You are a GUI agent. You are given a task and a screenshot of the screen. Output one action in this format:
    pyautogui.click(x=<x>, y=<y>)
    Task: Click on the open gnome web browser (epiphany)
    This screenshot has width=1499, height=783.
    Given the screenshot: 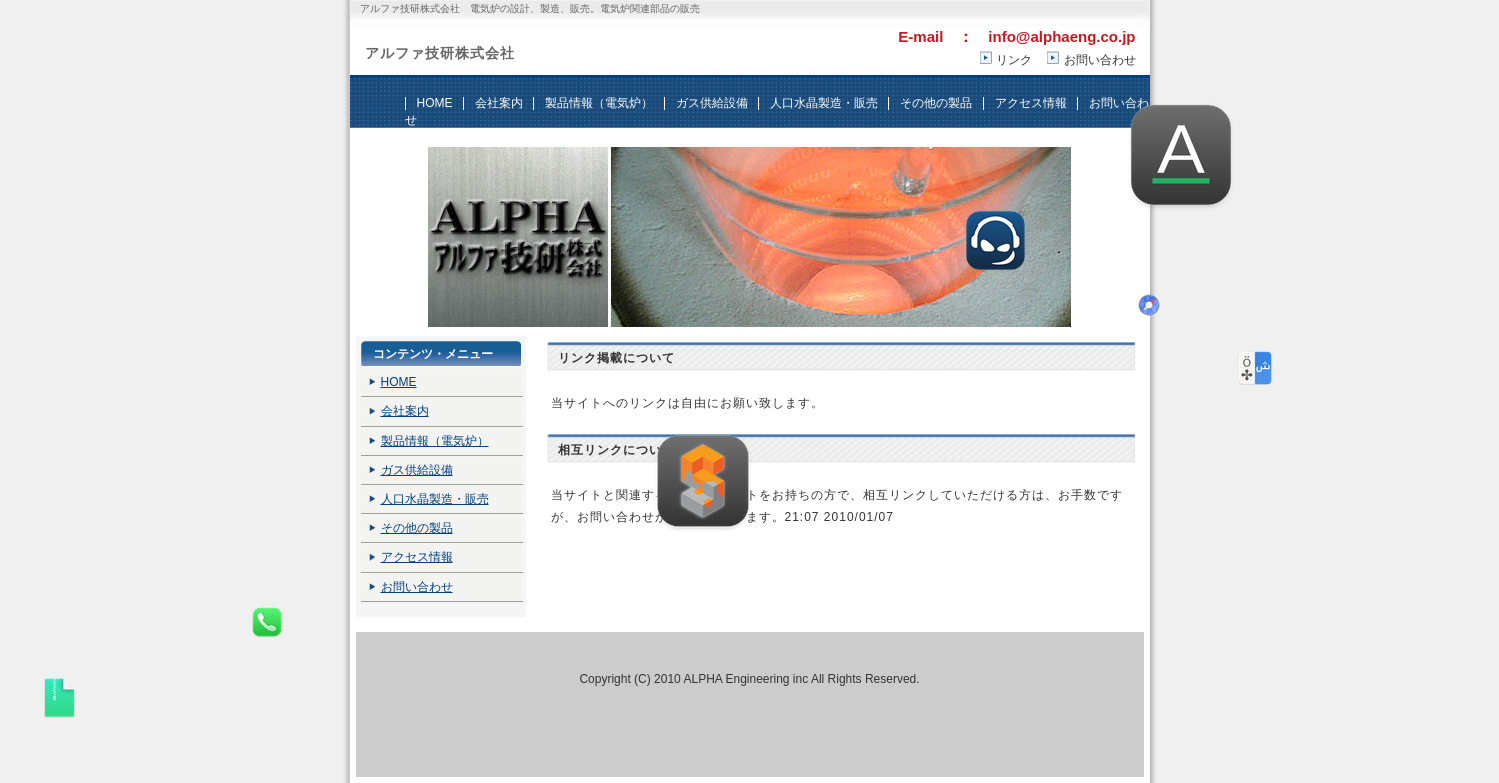 What is the action you would take?
    pyautogui.click(x=1149, y=305)
    